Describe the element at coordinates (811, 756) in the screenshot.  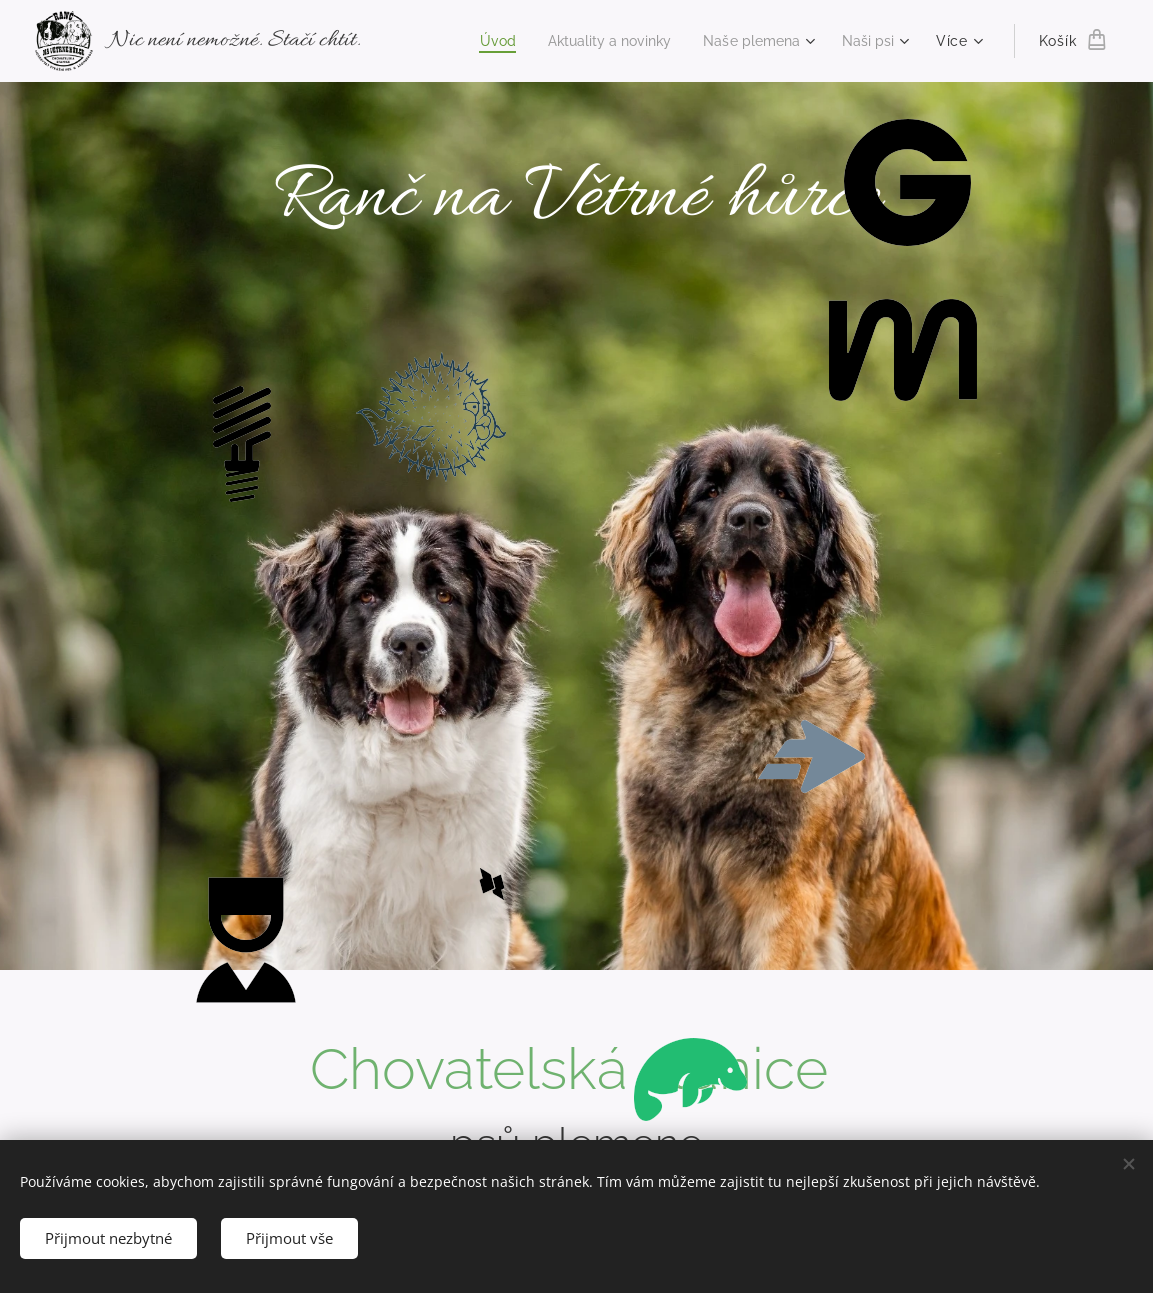
I see `streamrunners app or service logo` at that location.